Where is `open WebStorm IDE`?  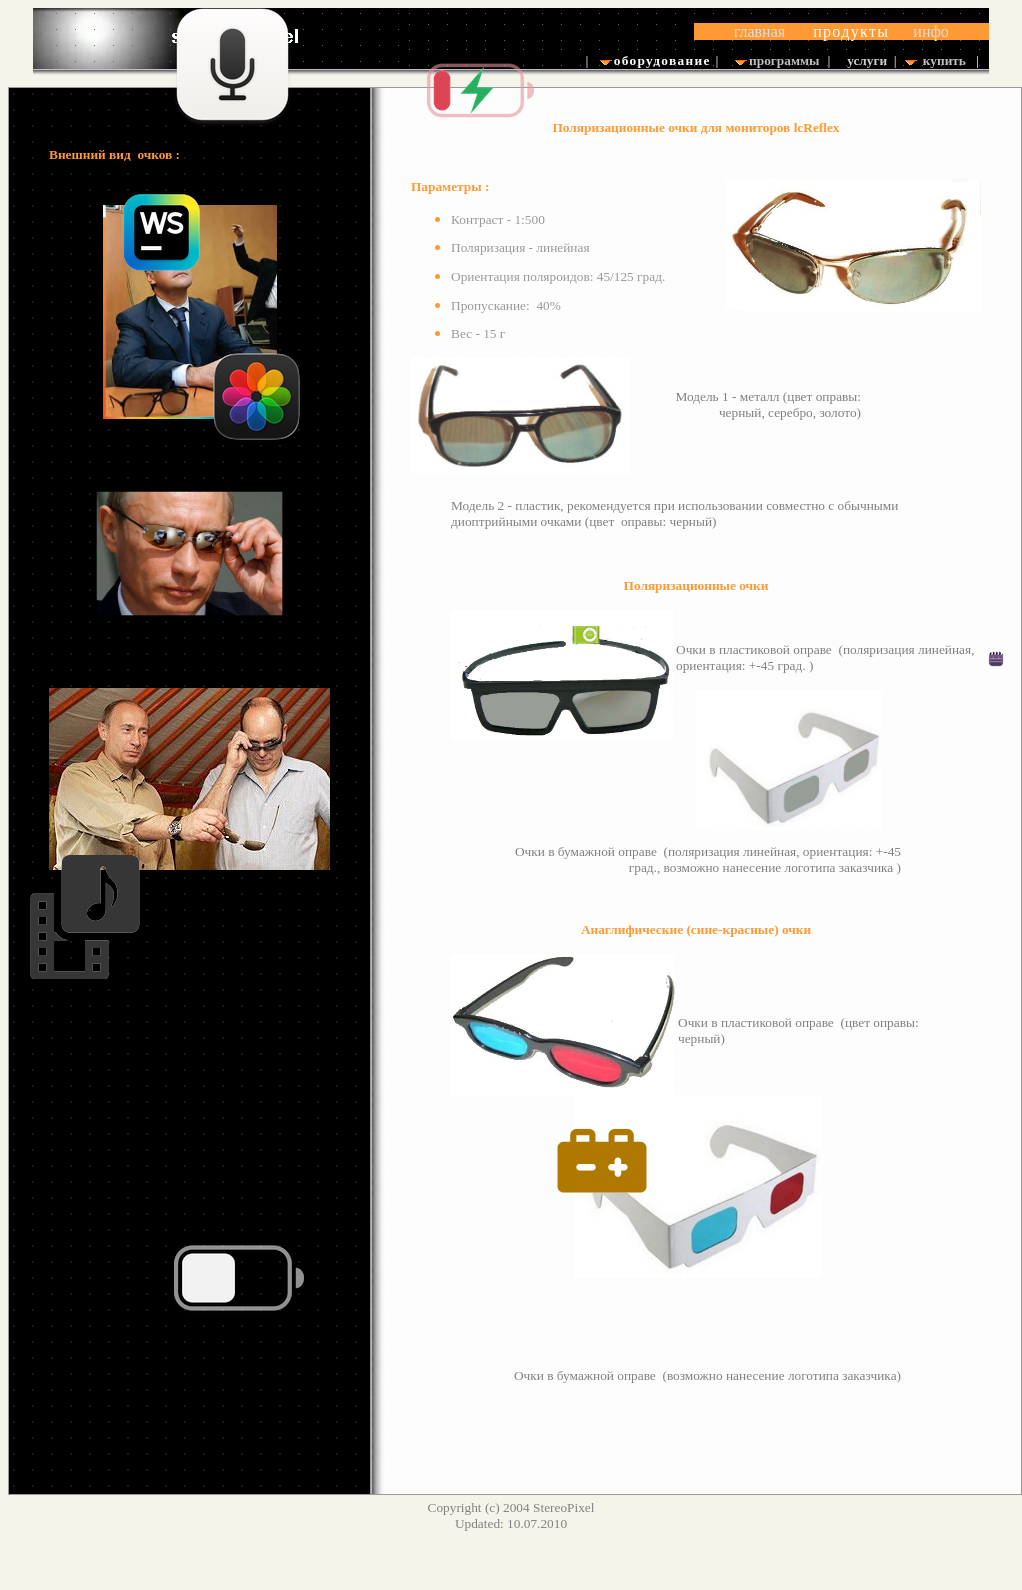
open WebStorm IDE is located at coordinates (161, 232).